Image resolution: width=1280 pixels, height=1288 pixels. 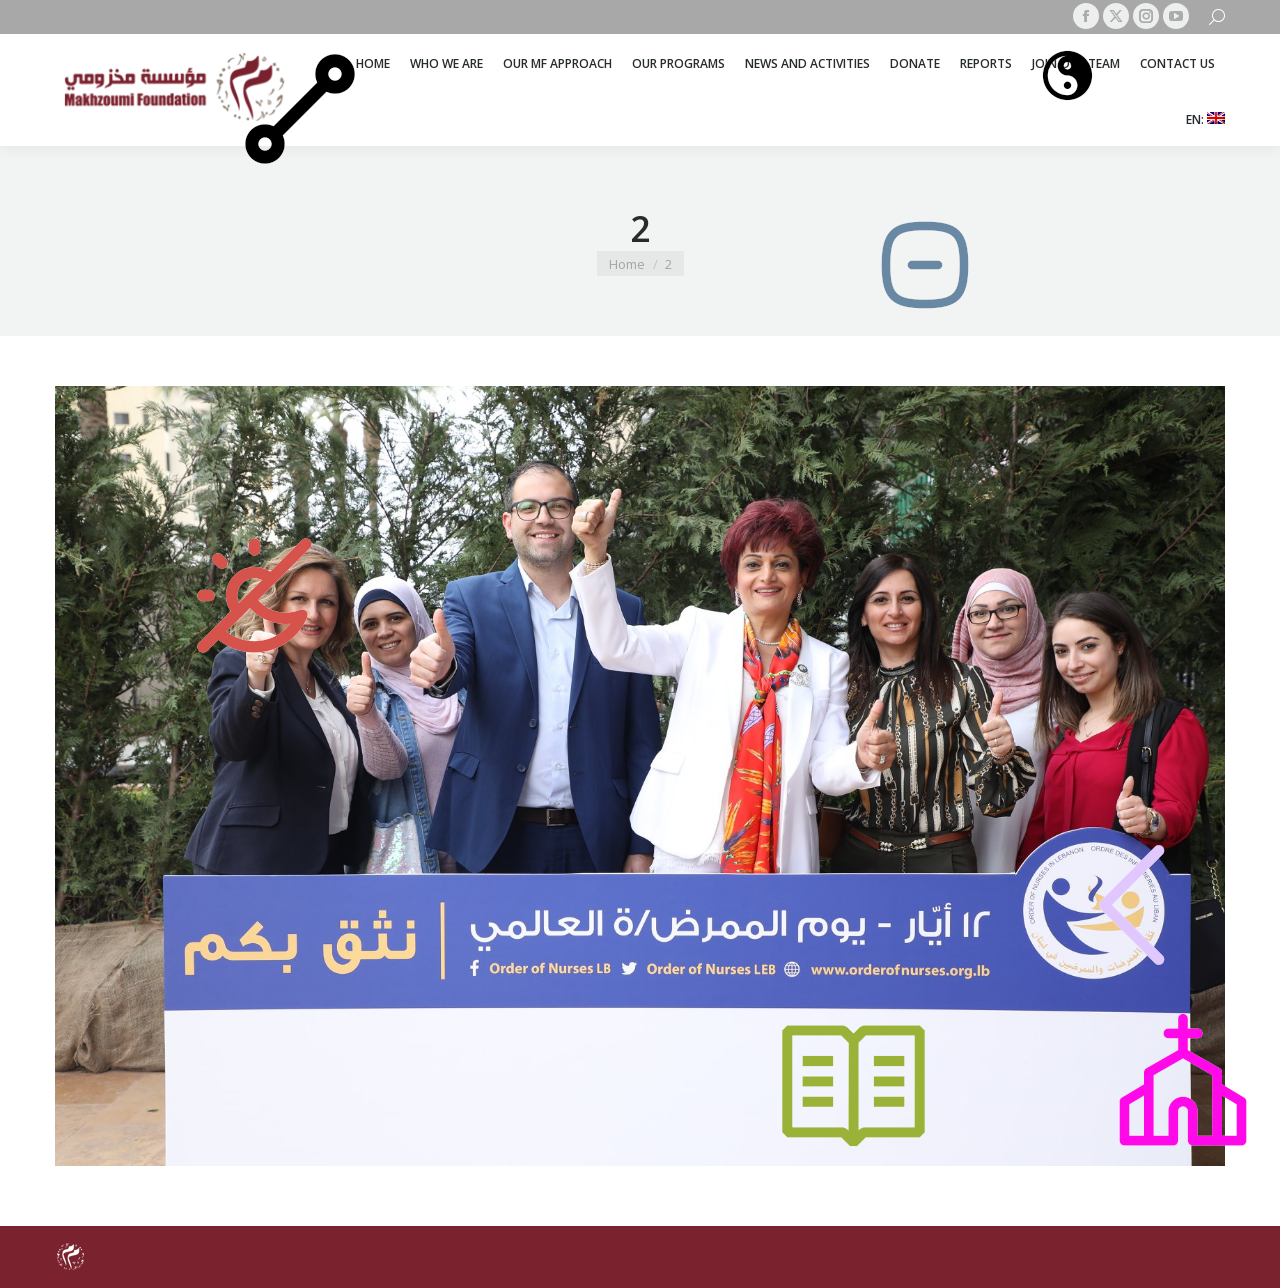 What do you see at coordinates (1183, 1087) in the screenshot?
I see `indicates a nearby church or place of worship` at bounding box center [1183, 1087].